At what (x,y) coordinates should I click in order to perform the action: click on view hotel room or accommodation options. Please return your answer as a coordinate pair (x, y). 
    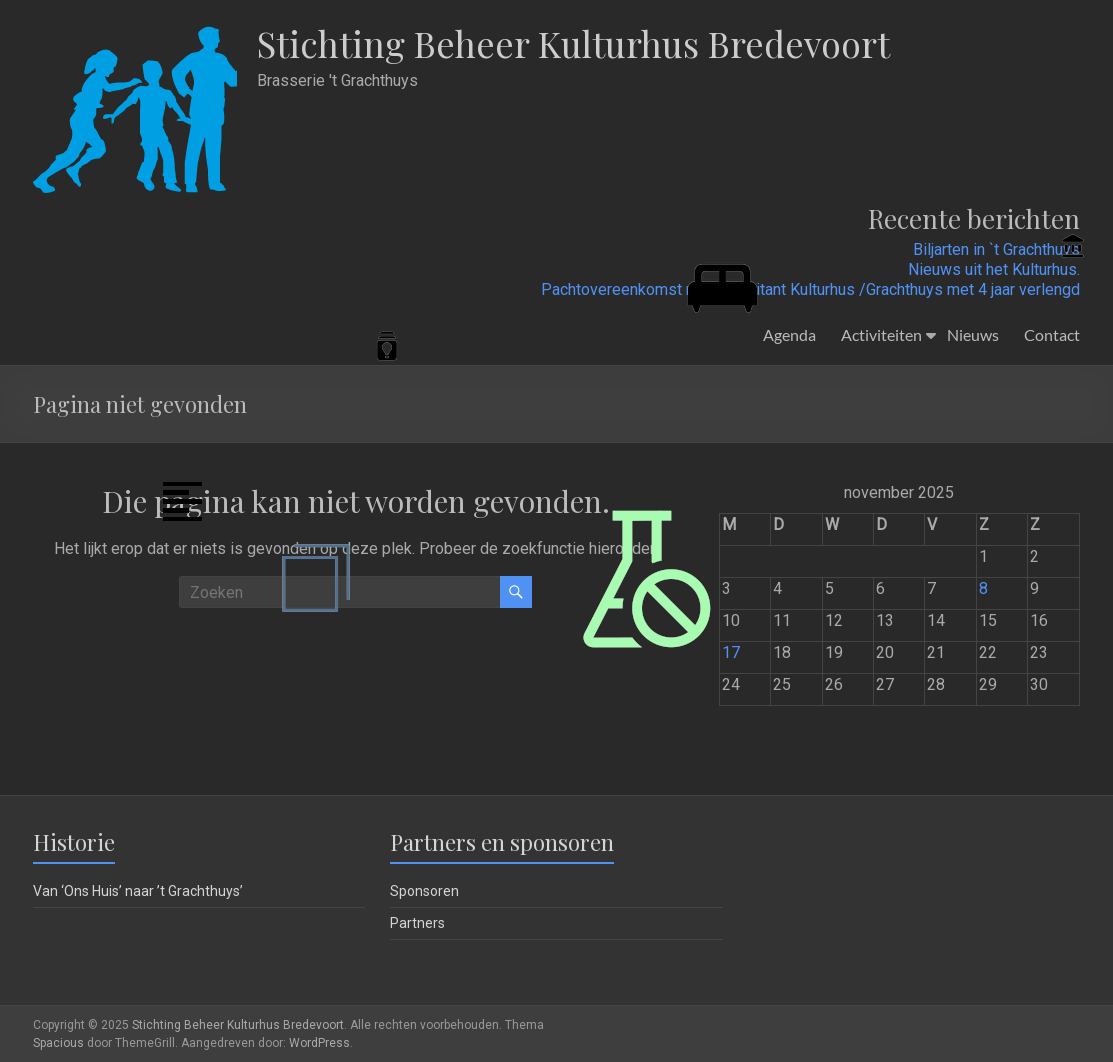
    Looking at the image, I should click on (722, 288).